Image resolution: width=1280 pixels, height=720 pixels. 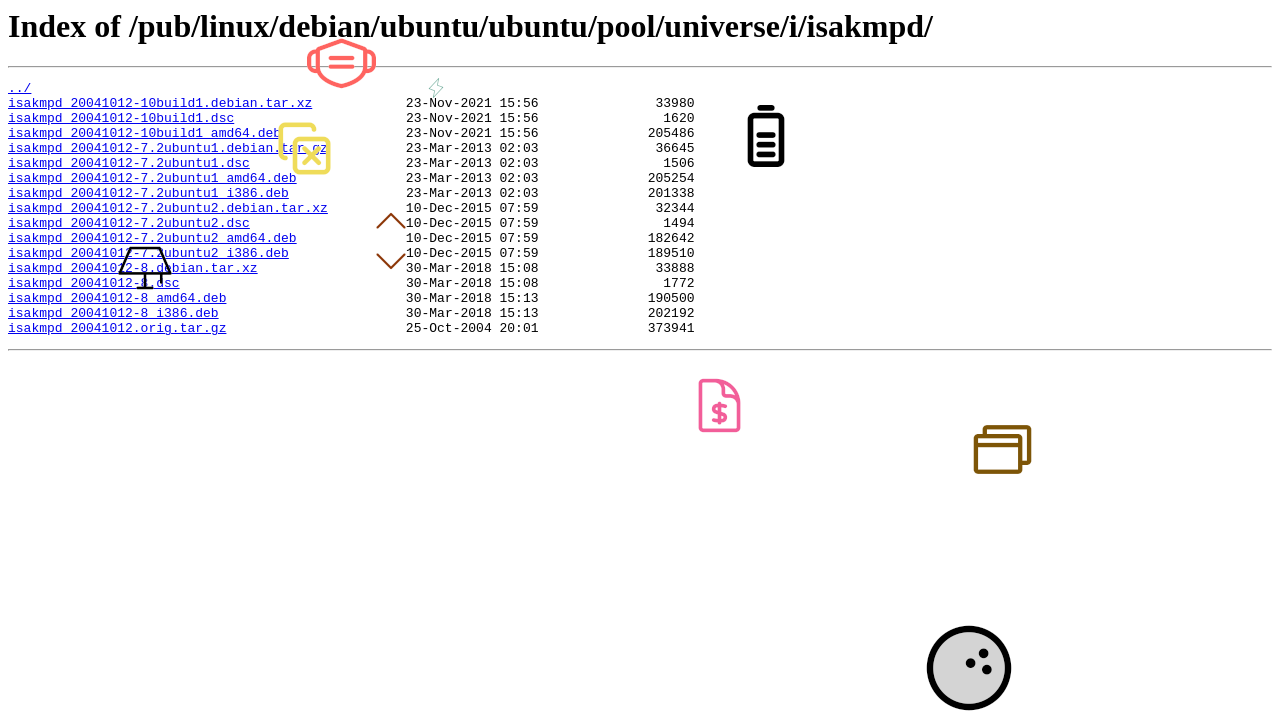 What do you see at coordinates (145, 268) in the screenshot?
I see `toggle lamp or lighting control` at bounding box center [145, 268].